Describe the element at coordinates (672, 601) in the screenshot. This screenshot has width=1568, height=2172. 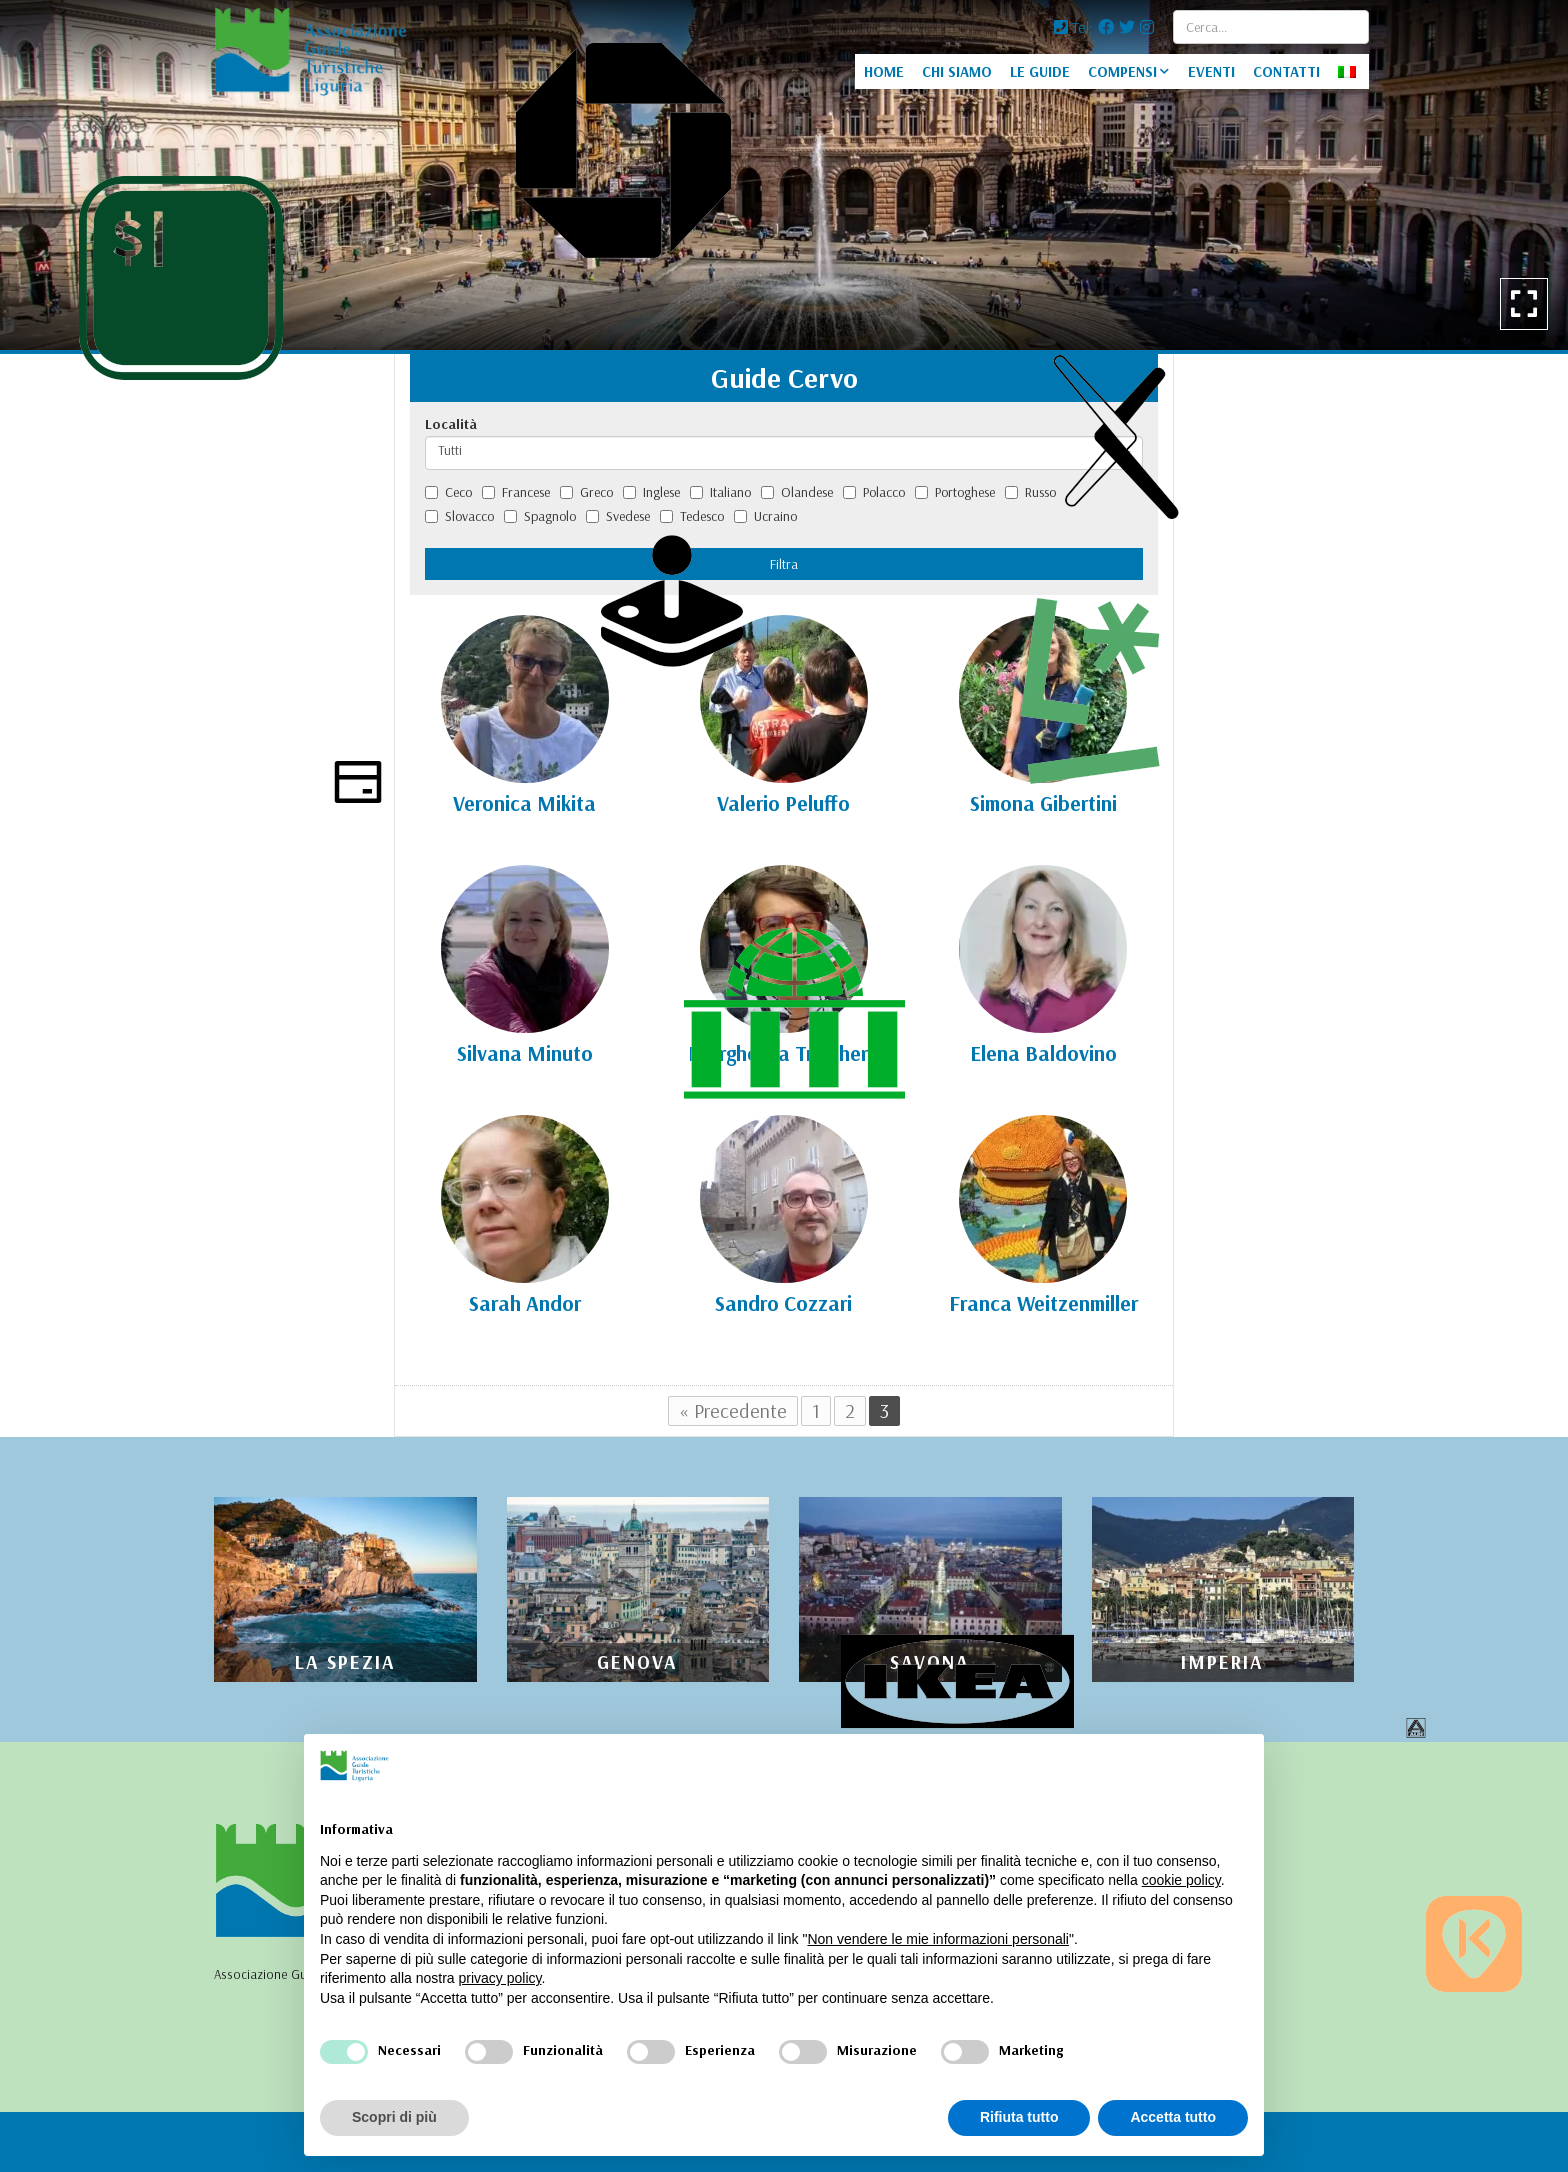
I see `open Apple Arcade gaming service` at that location.